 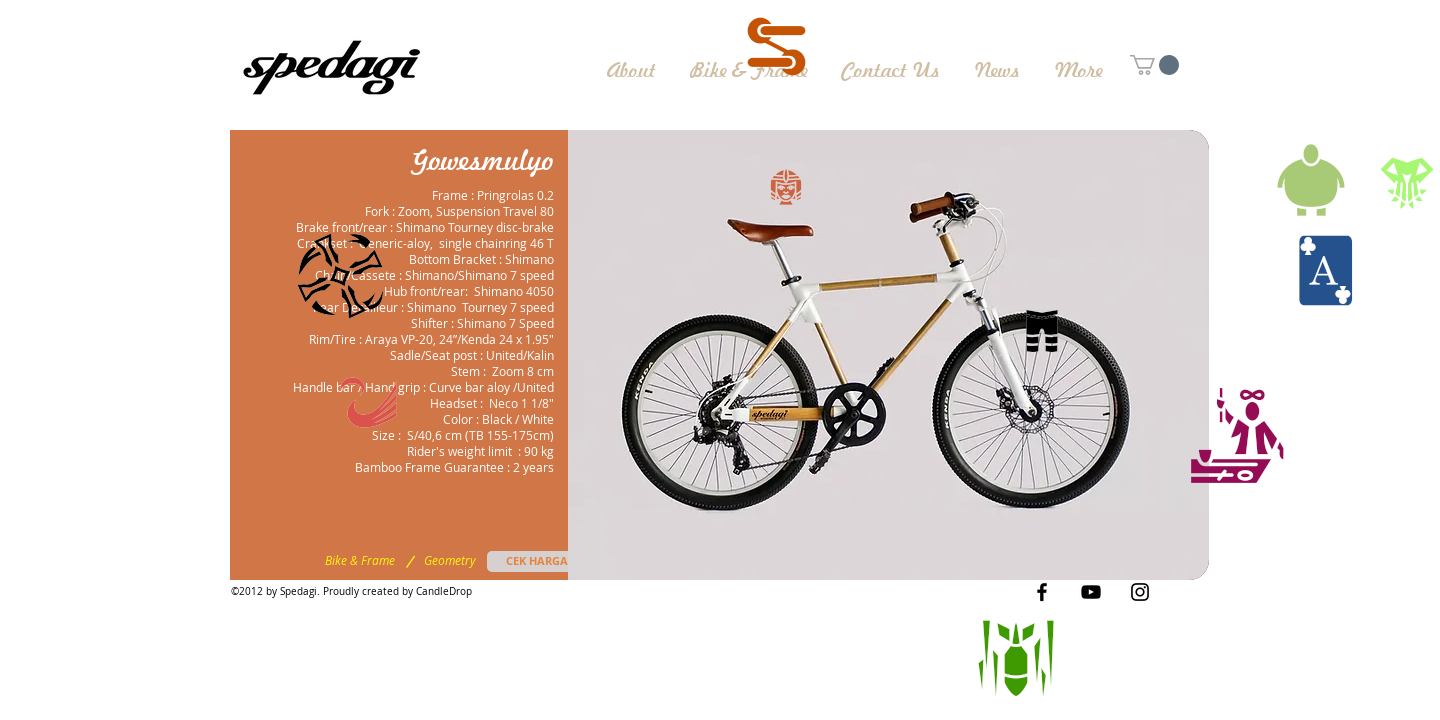 I want to click on indicates a character's weight or body type stat, so click(x=1311, y=180).